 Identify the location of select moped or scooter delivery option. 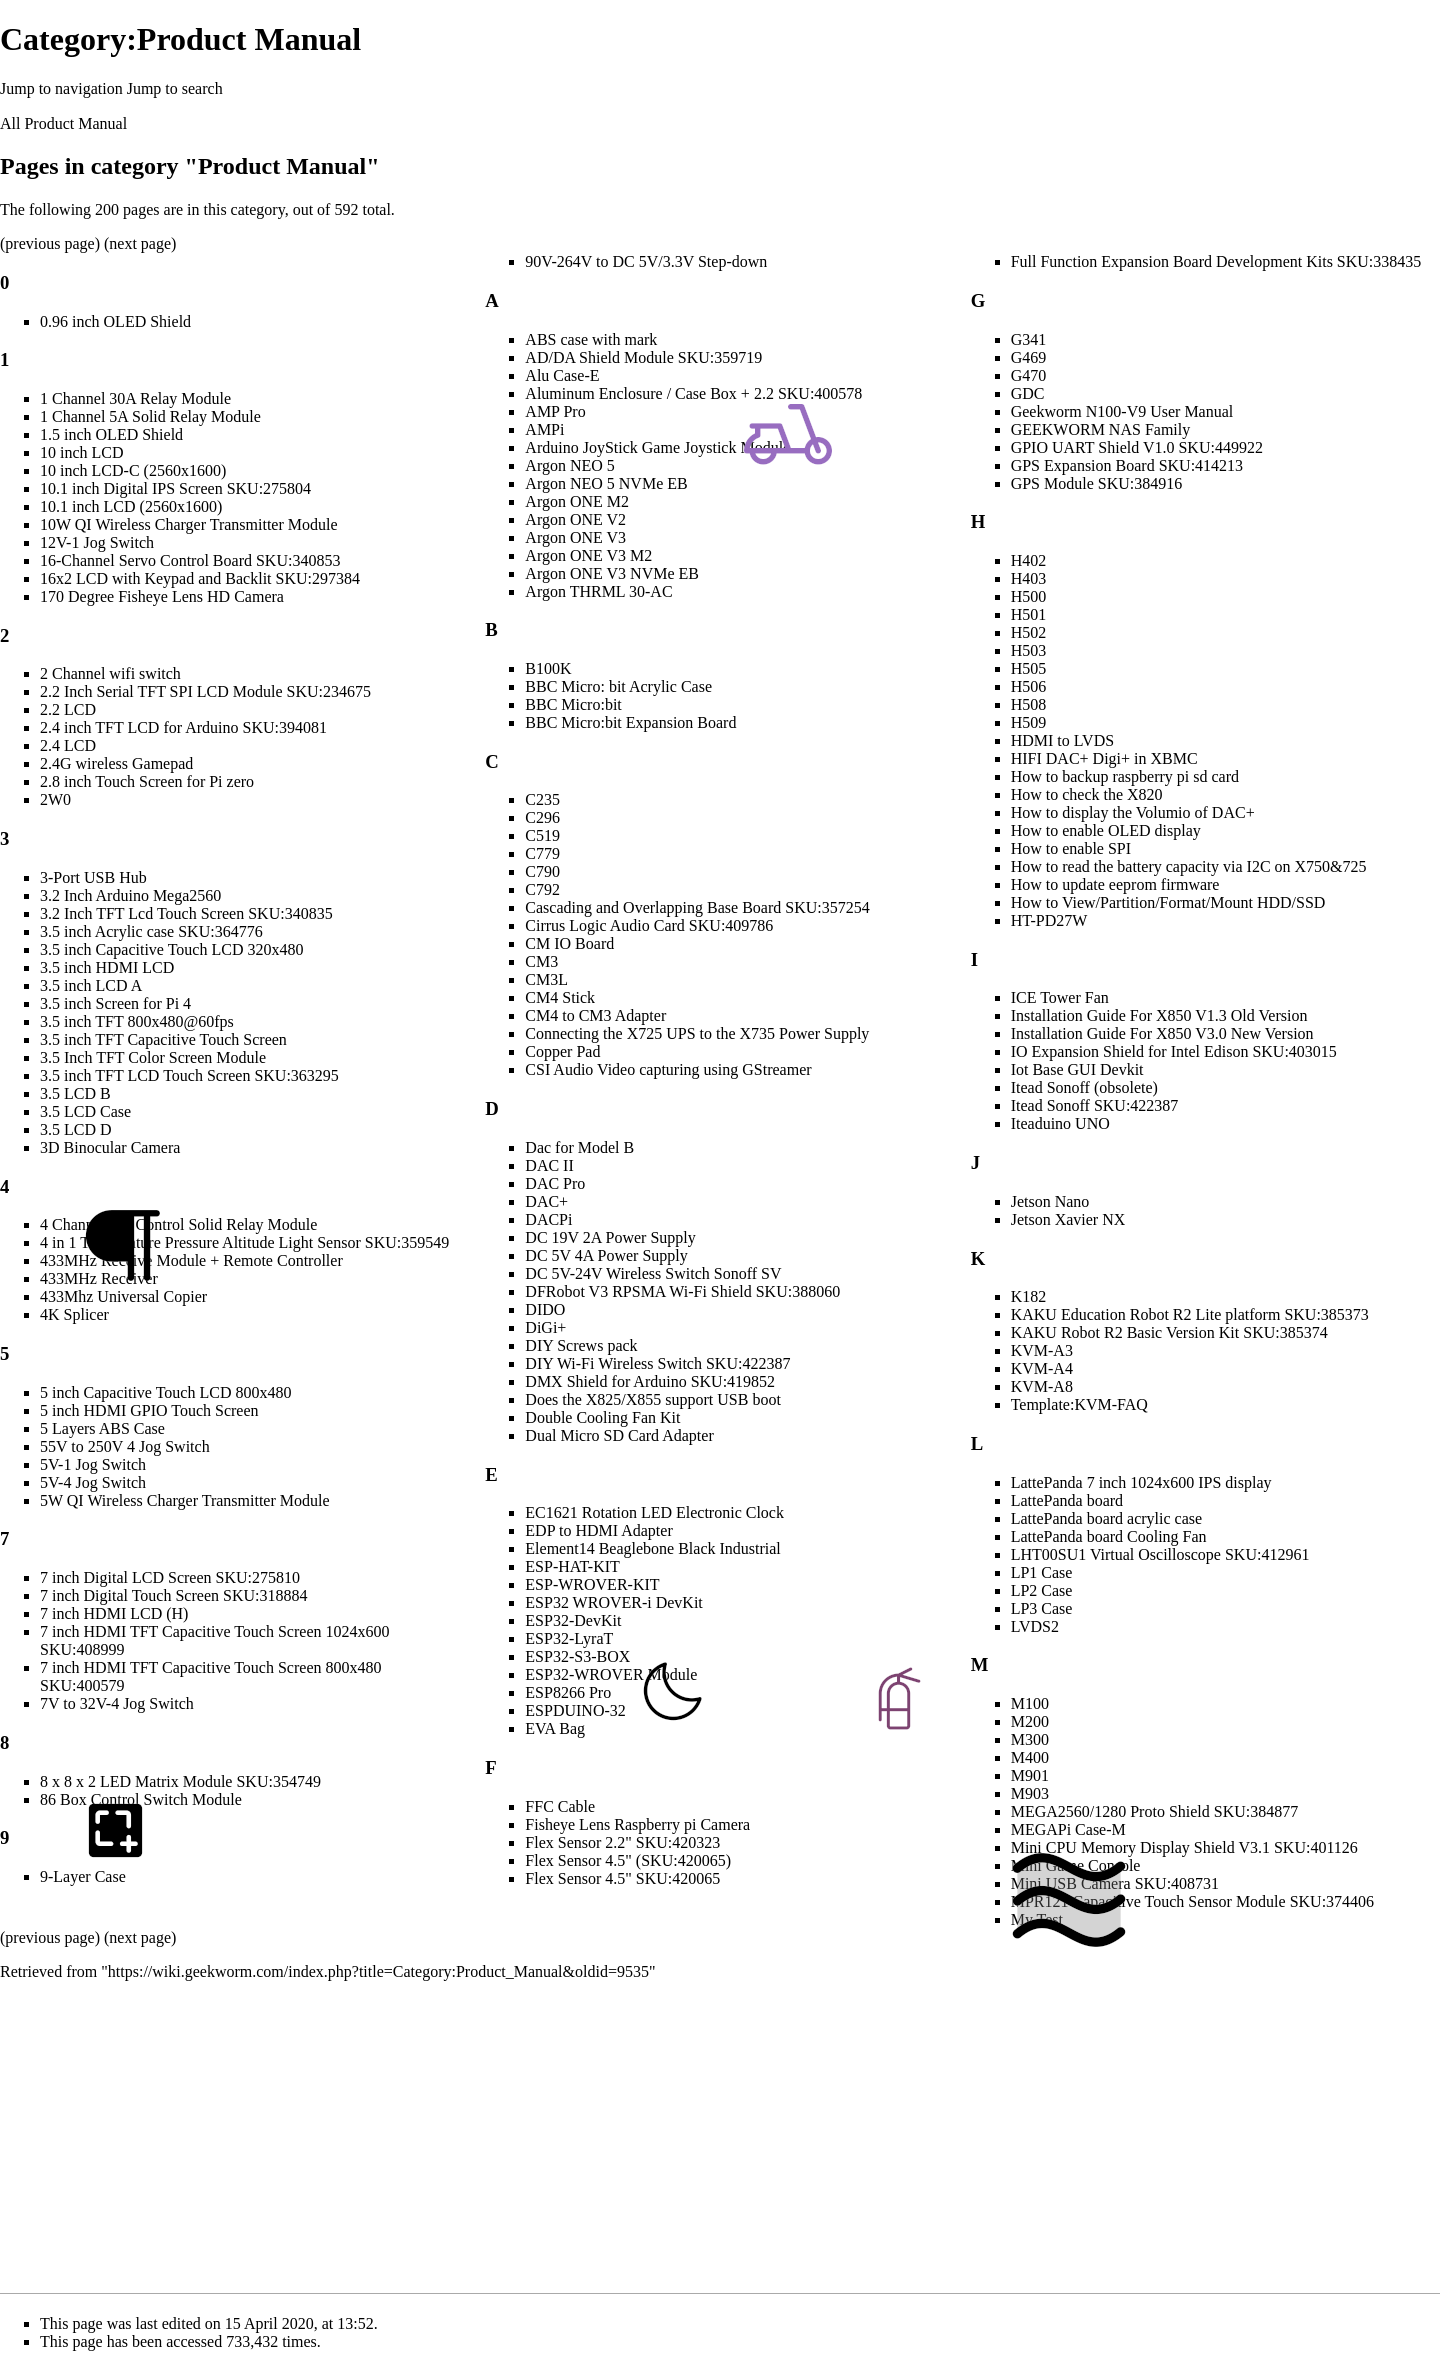
(788, 437).